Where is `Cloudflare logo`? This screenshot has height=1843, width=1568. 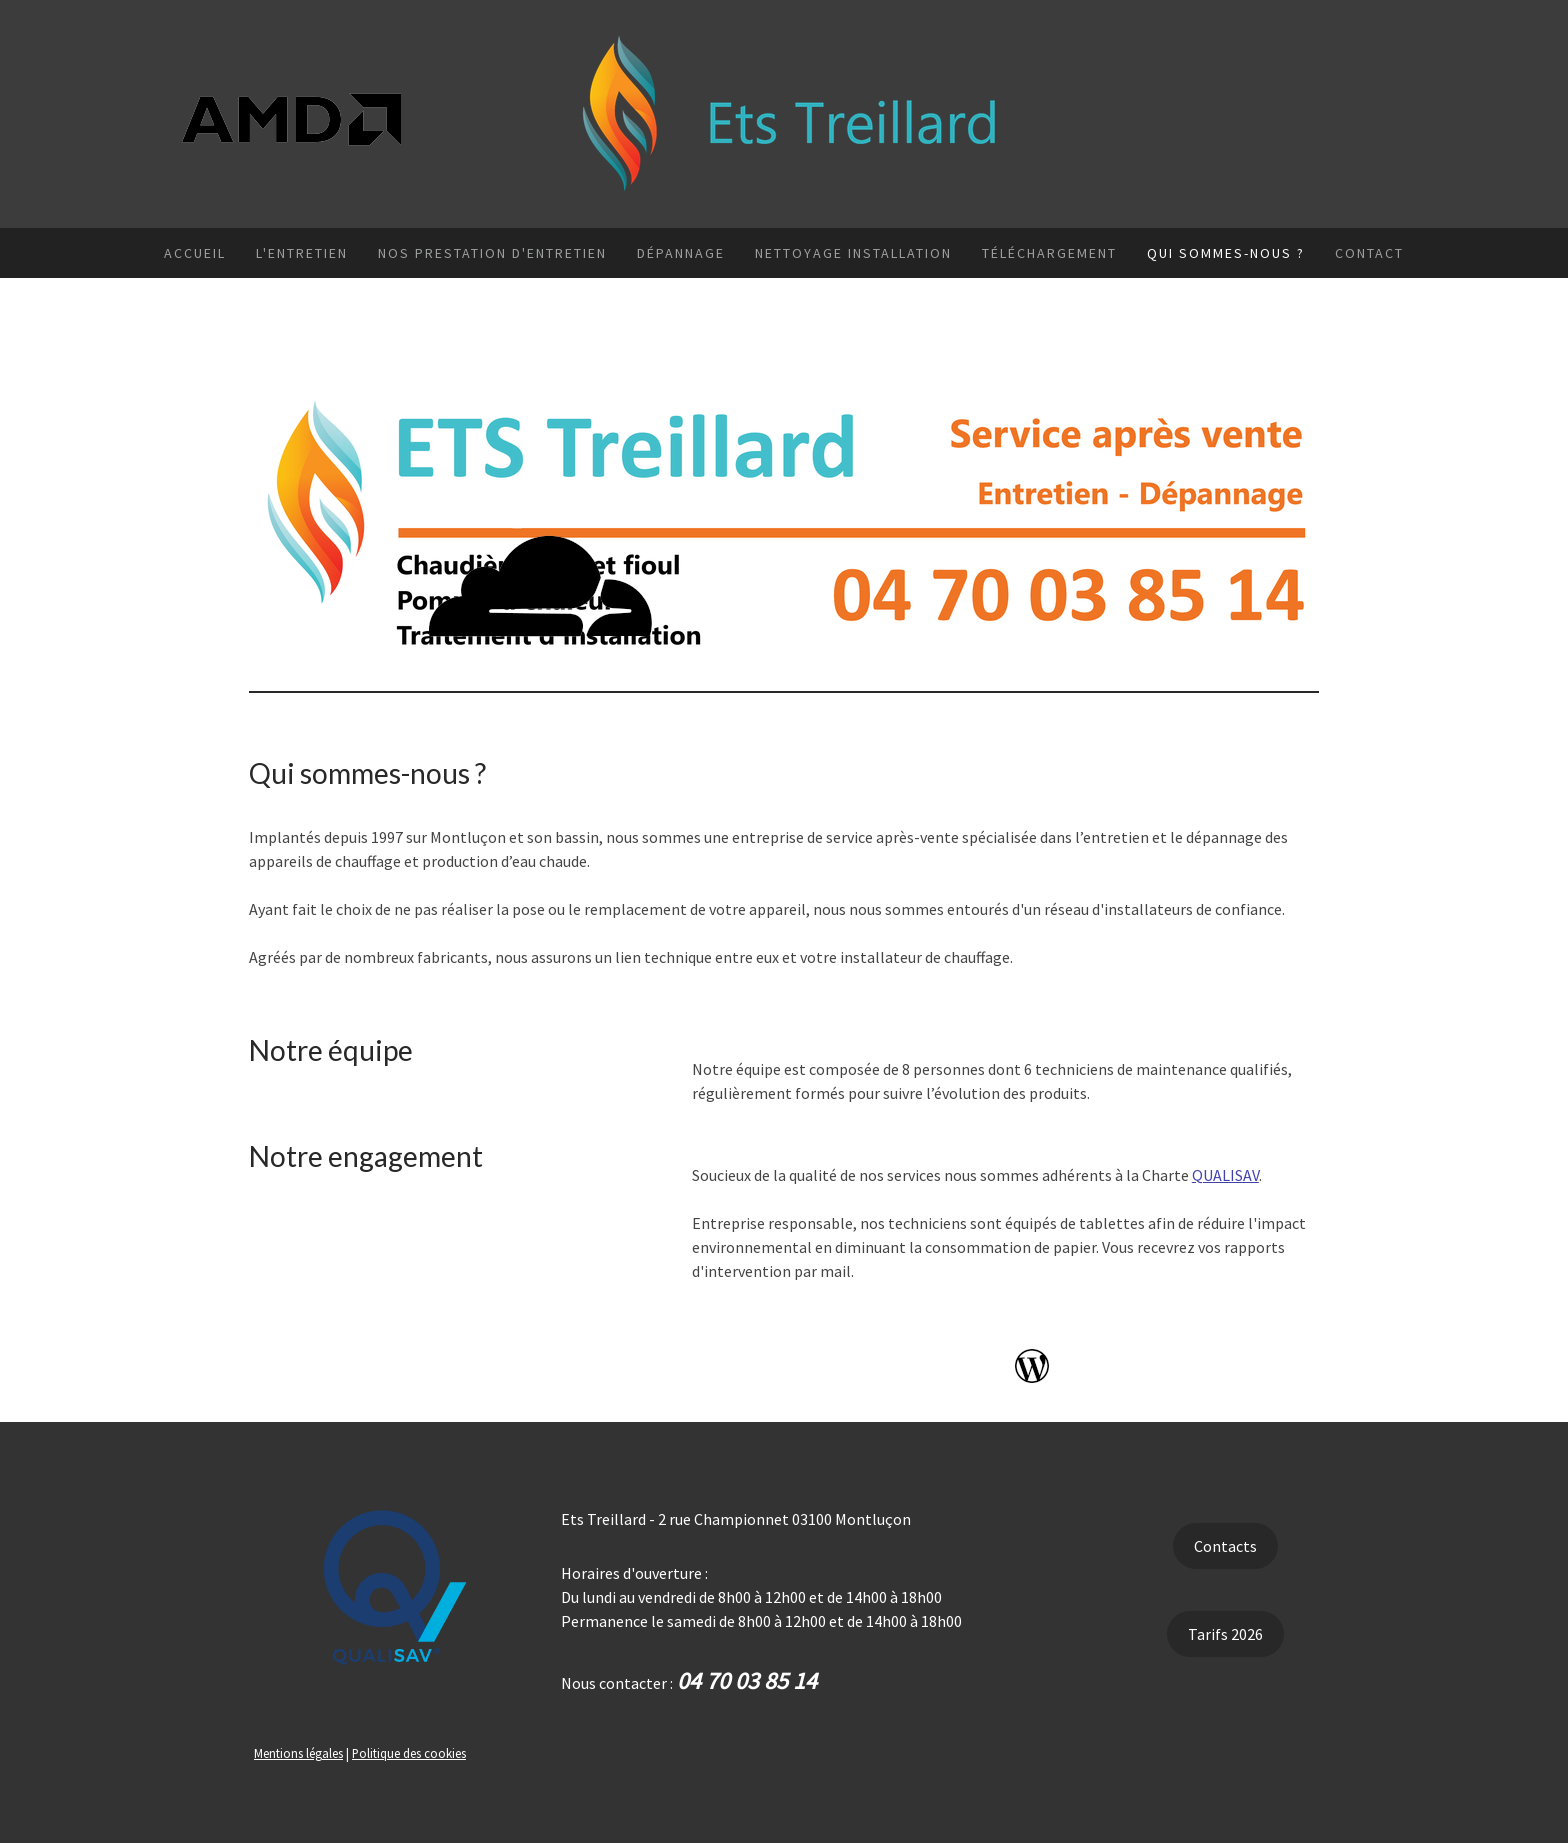
Cloudflare logo is located at coordinates (540, 591).